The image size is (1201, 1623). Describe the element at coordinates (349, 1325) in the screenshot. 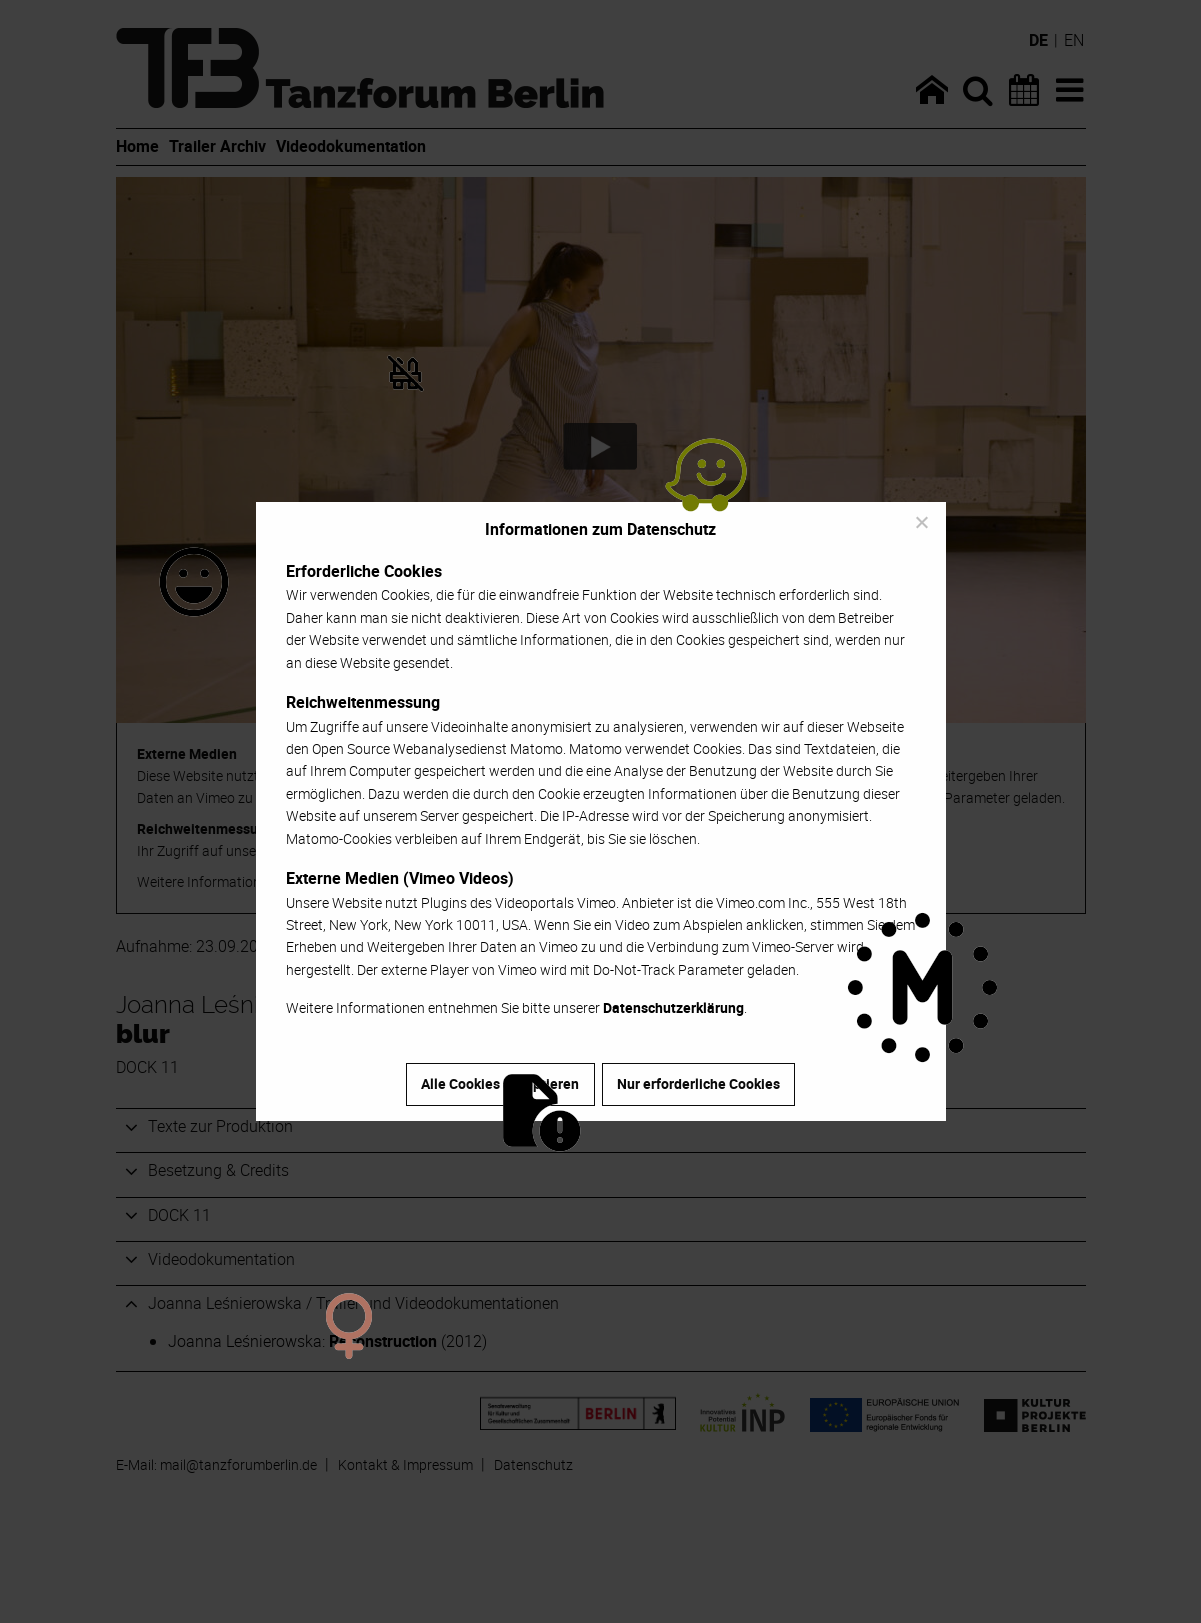

I see `indicates female gender option` at that location.